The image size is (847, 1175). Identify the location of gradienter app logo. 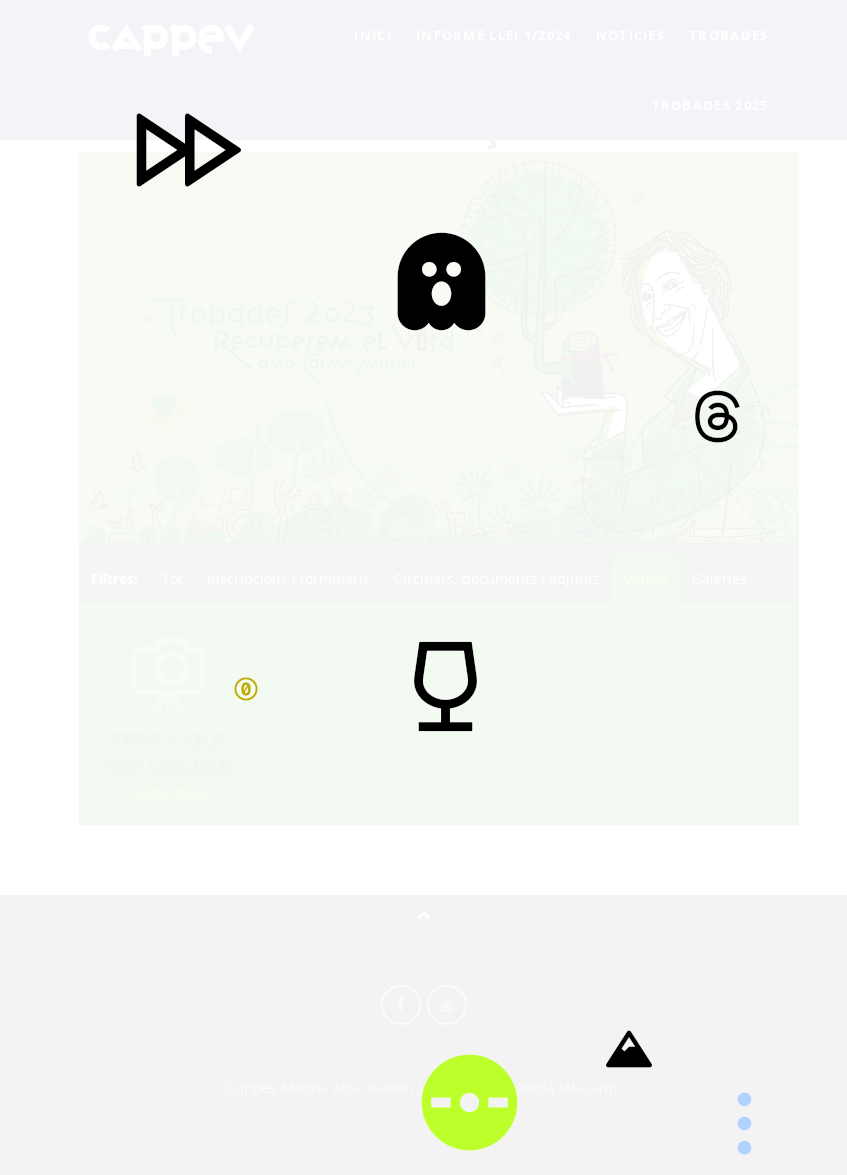
(469, 1102).